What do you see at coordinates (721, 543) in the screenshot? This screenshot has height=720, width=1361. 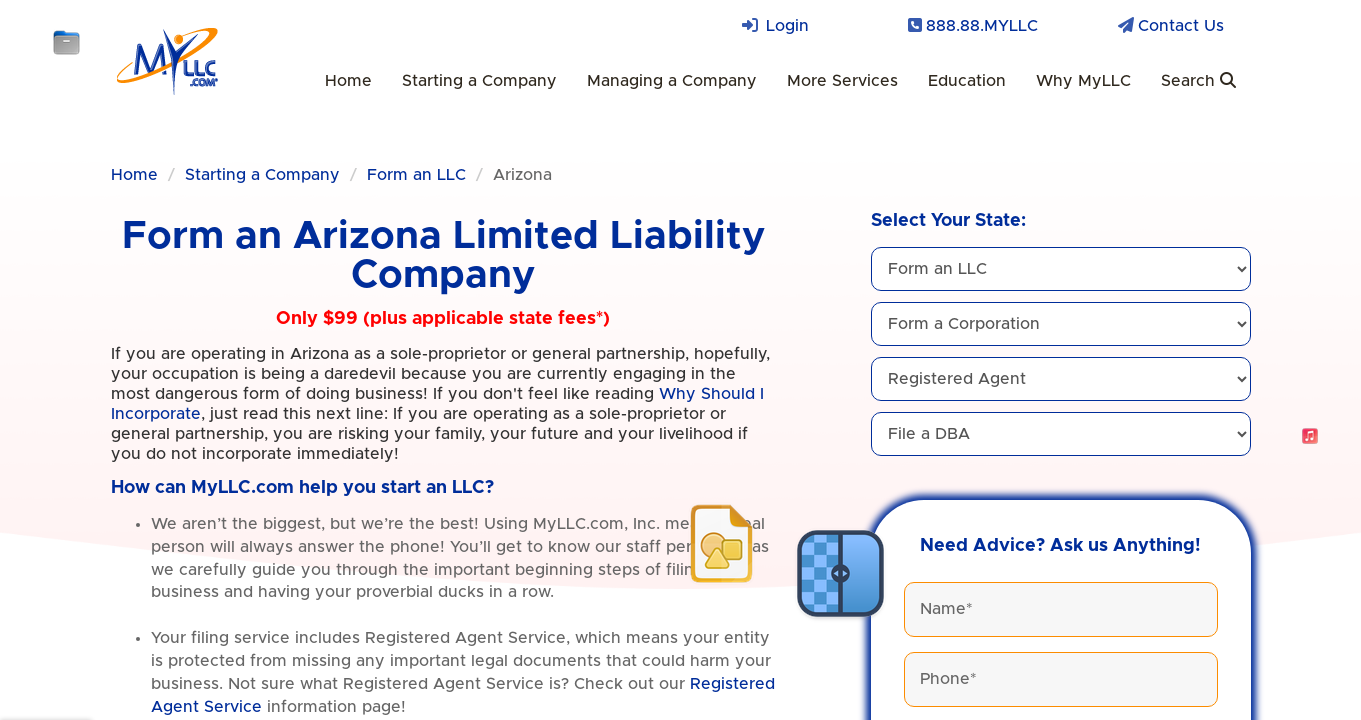 I see `a libreoffice draw document file` at bounding box center [721, 543].